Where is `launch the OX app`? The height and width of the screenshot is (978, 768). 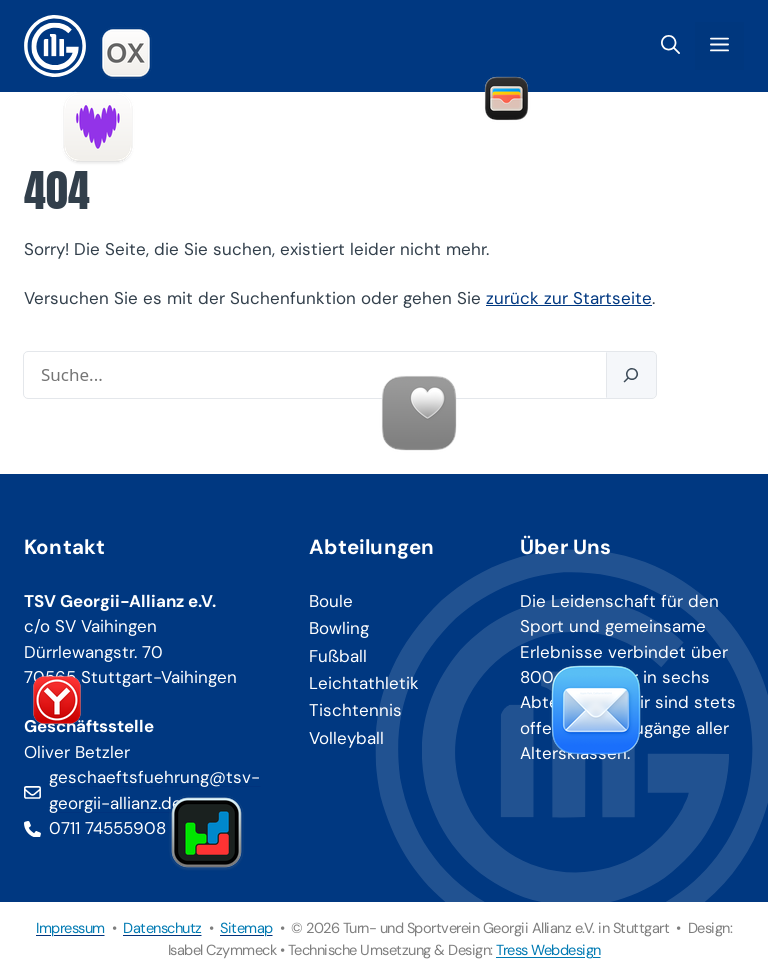
launch the OX app is located at coordinates (126, 53).